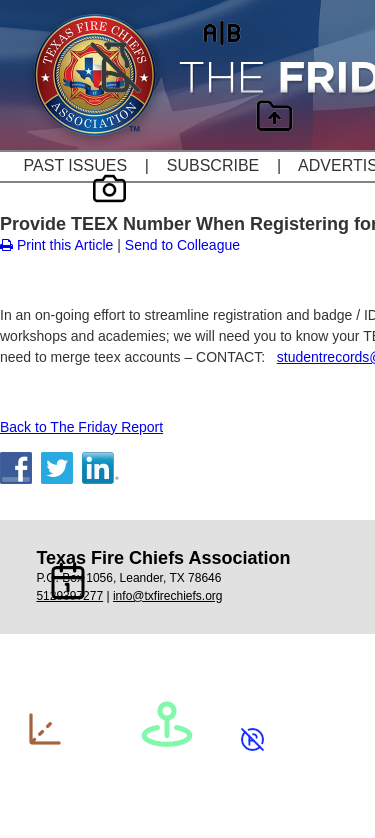 The width and height of the screenshot is (375, 838). I want to click on view events for the first day of the month, so click(68, 581).